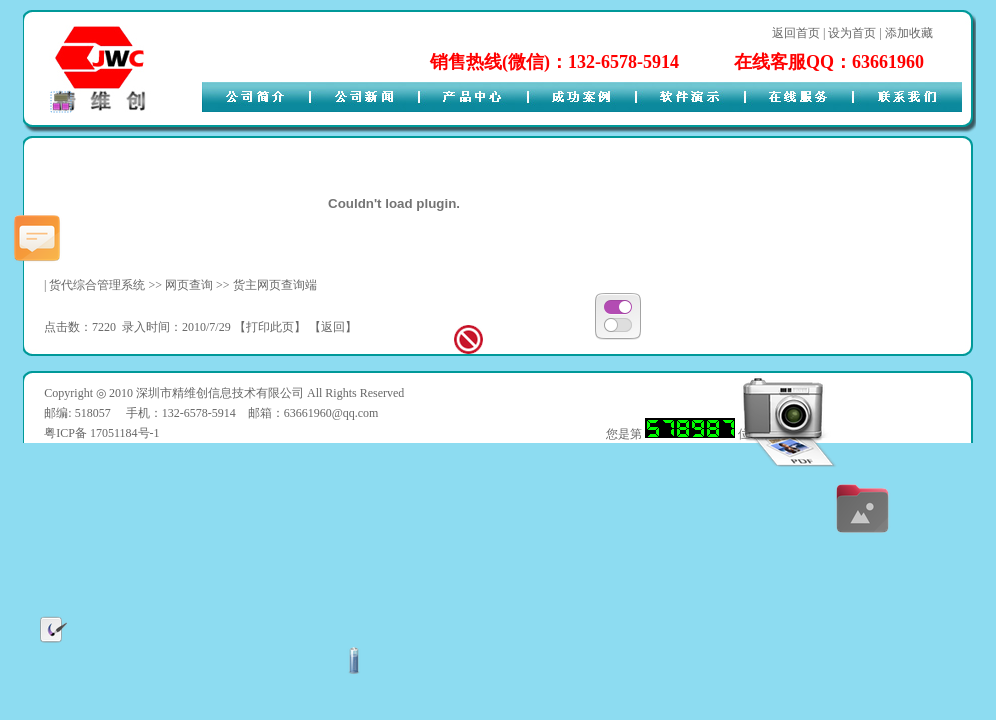 This screenshot has width=996, height=720. Describe the element at coordinates (61, 102) in the screenshot. I see `select all items in the current view` at that location.